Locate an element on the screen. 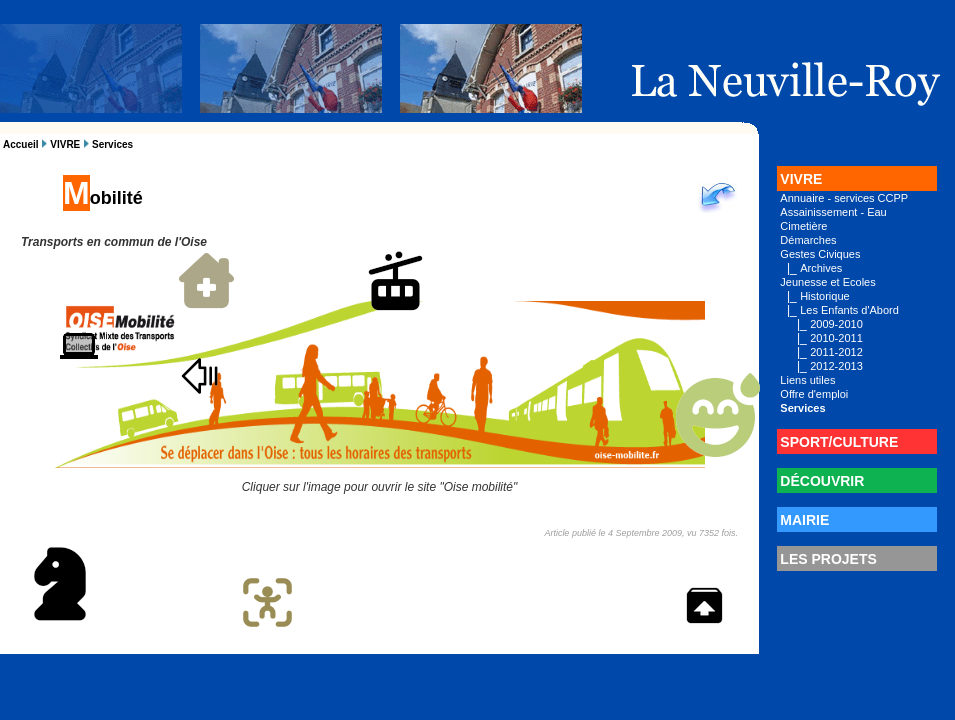 This screenshot has height=720, width=955. play chess or access chess game is located at coordinates (60, 586).